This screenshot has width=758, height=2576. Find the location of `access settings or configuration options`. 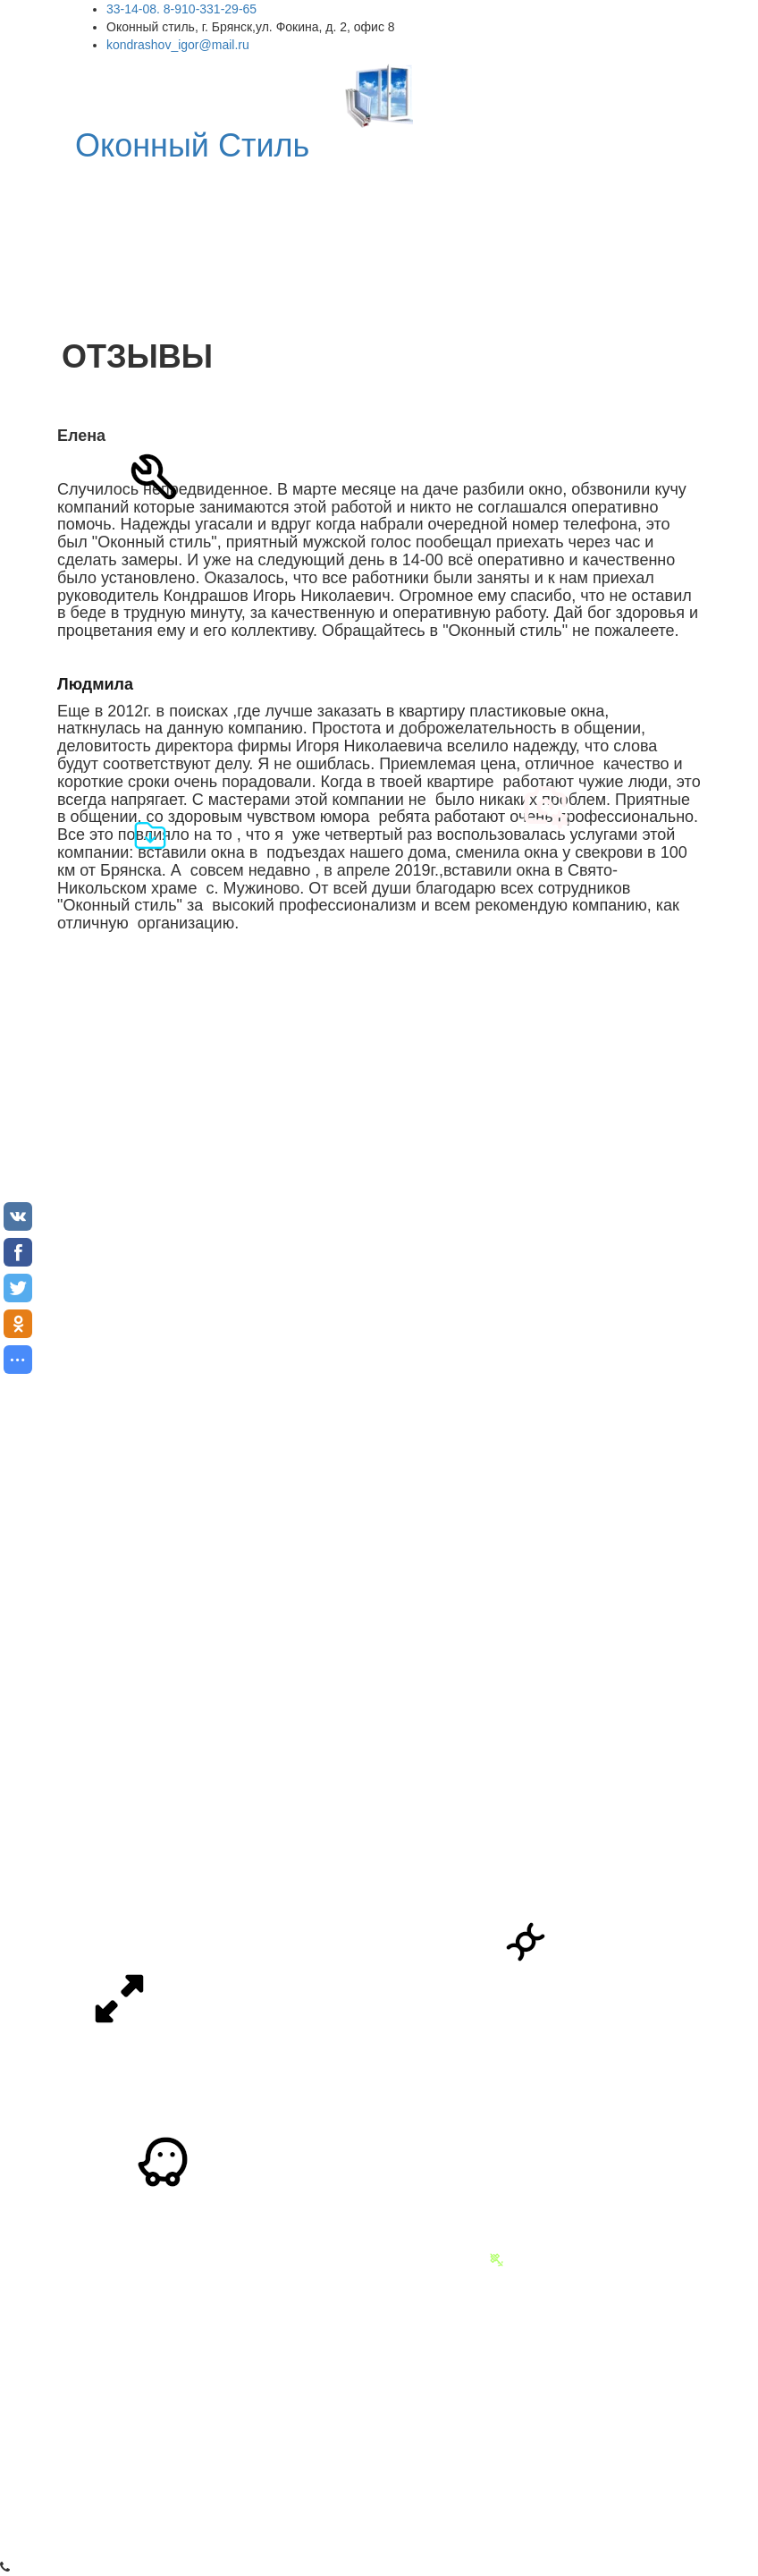

access settings or configuration options is located at coordinates (154, 477).